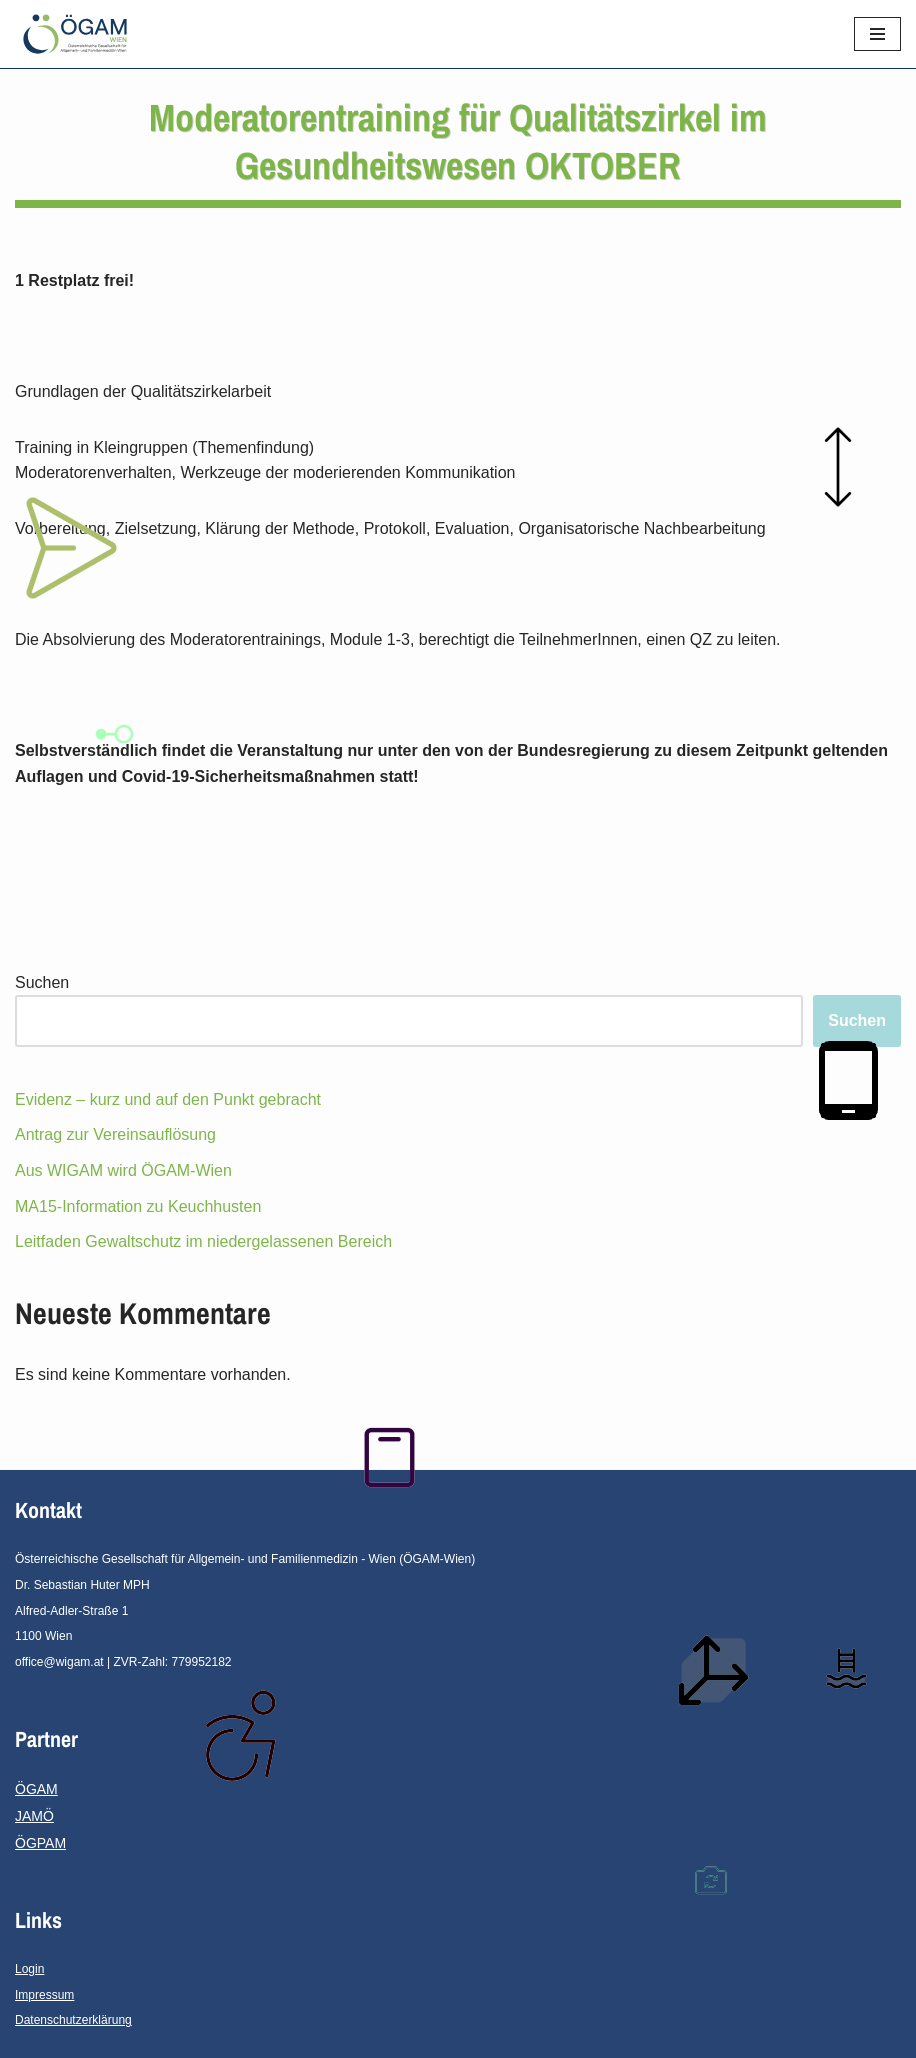 Image resolution: width=916 pixels, height=2058 pixels. What do you see at coordinates (846, 1668) in the screenshot?
I see `view swimming pool amenities` at bounding box center [846, 1668].